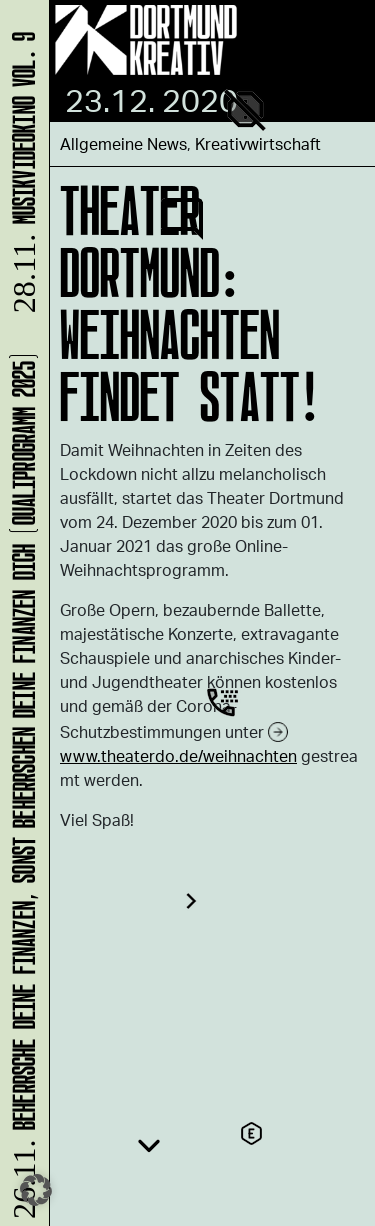  What do you see at coordinates (182, 219) in the screenshot?
I see `open comments or discussion thread` at bounding box center [182, 219].